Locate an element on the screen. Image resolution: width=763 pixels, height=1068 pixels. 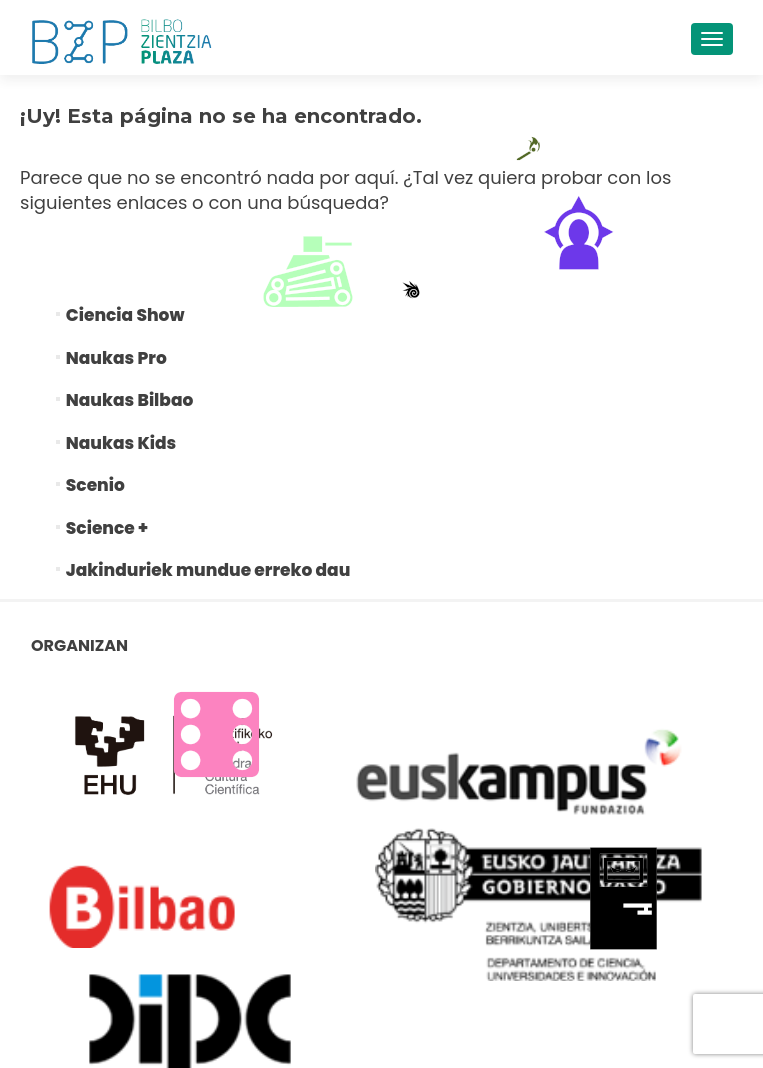
roll the dice in a game is located at coordinates (216, 734).